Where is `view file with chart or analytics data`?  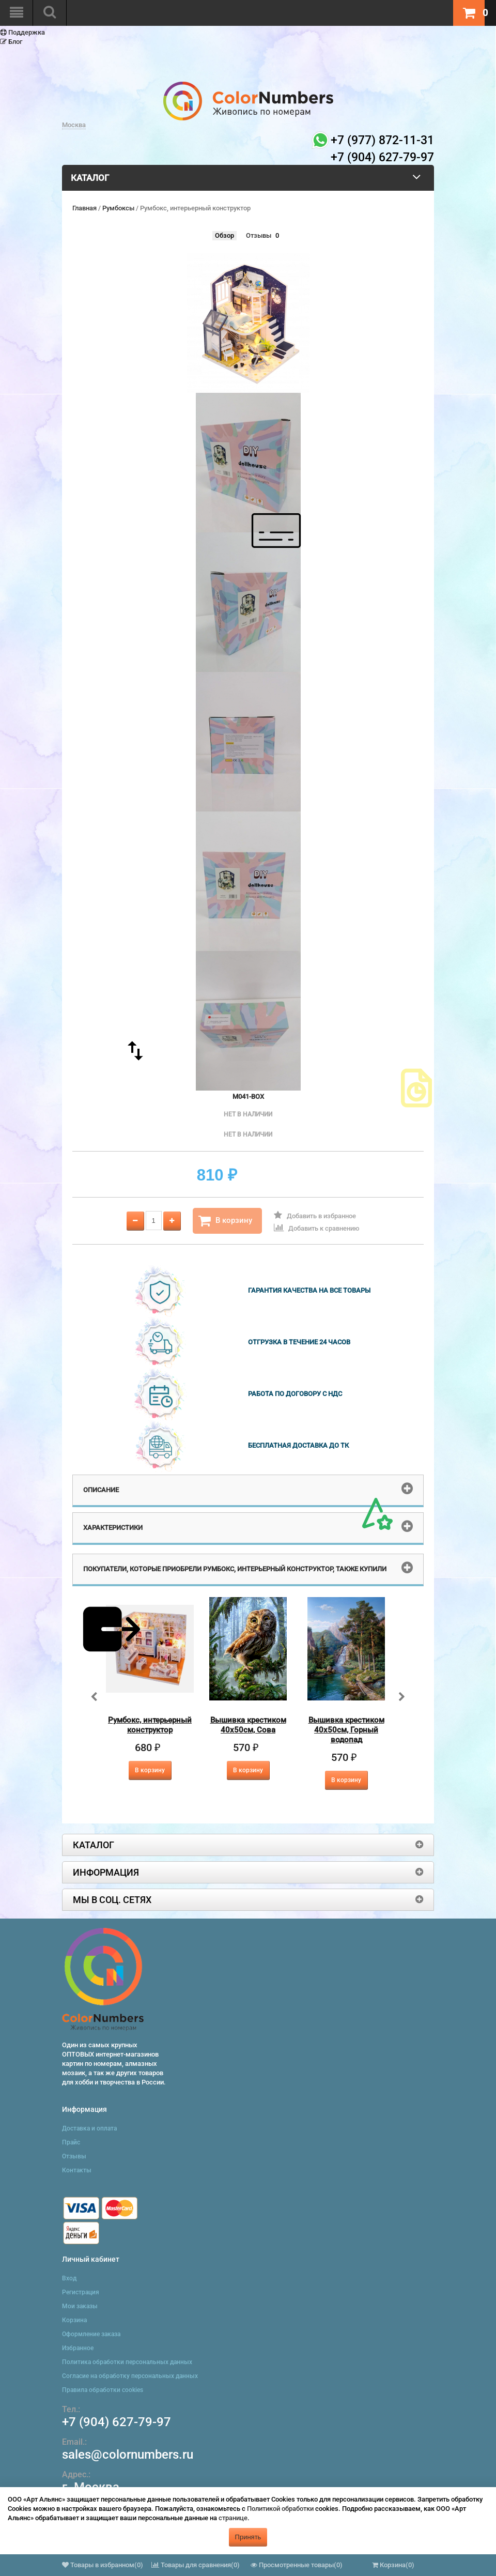
view file with chart or analytics data is located at coordinates (416, 1088).